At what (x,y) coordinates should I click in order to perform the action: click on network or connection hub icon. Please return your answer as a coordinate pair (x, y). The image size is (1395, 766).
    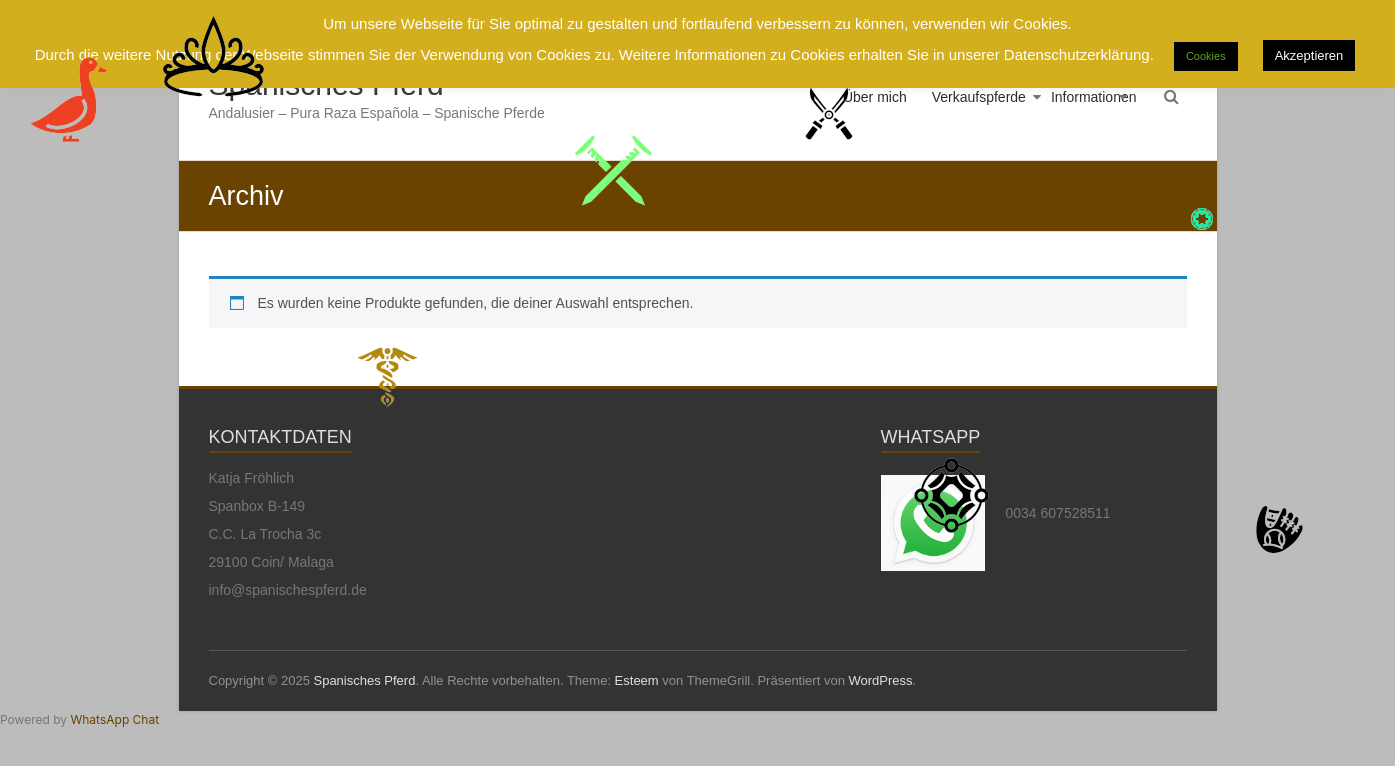
    Looking at the image, I should click on (951, 495).